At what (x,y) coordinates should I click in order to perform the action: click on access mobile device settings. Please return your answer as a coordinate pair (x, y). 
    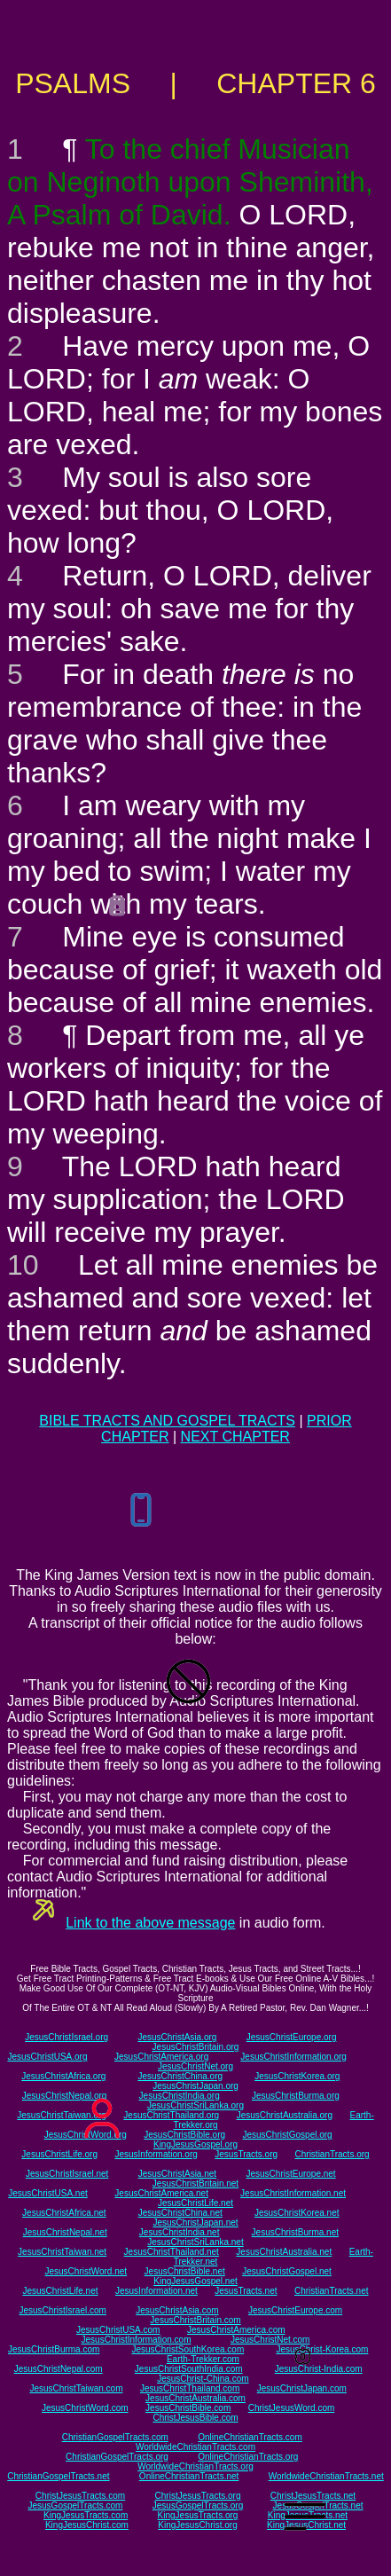
    Looking at the image, I should click on (141, 1510).